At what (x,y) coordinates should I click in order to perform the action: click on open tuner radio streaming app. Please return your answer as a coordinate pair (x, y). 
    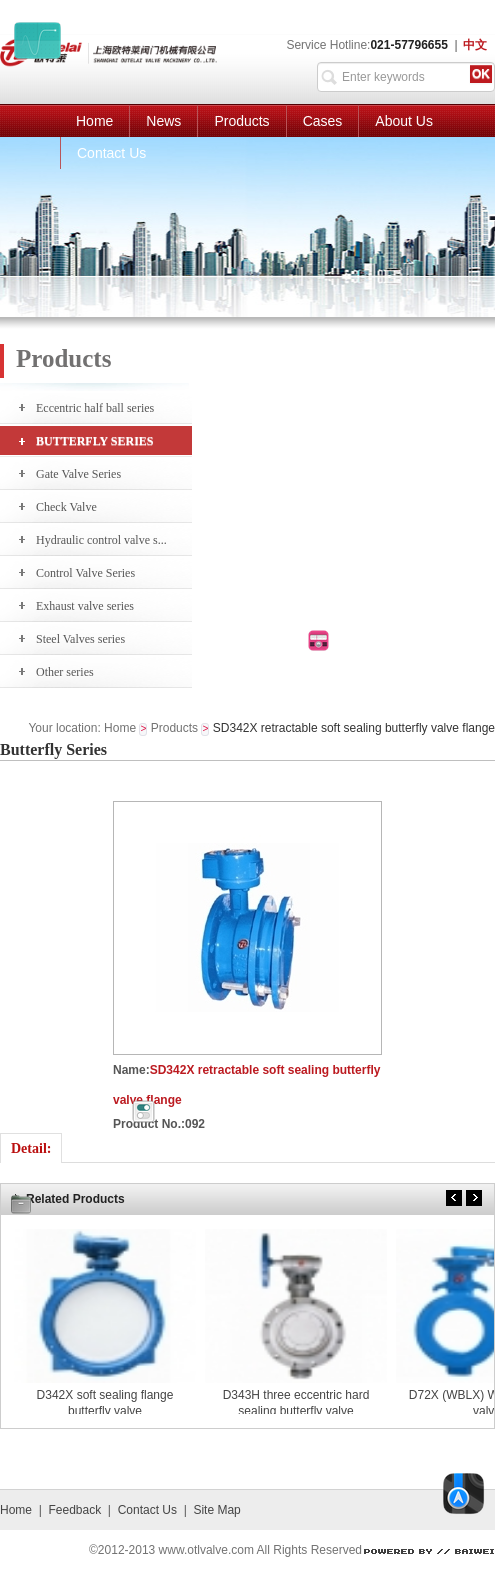
    Looking at the image, I should click on (318, 640).